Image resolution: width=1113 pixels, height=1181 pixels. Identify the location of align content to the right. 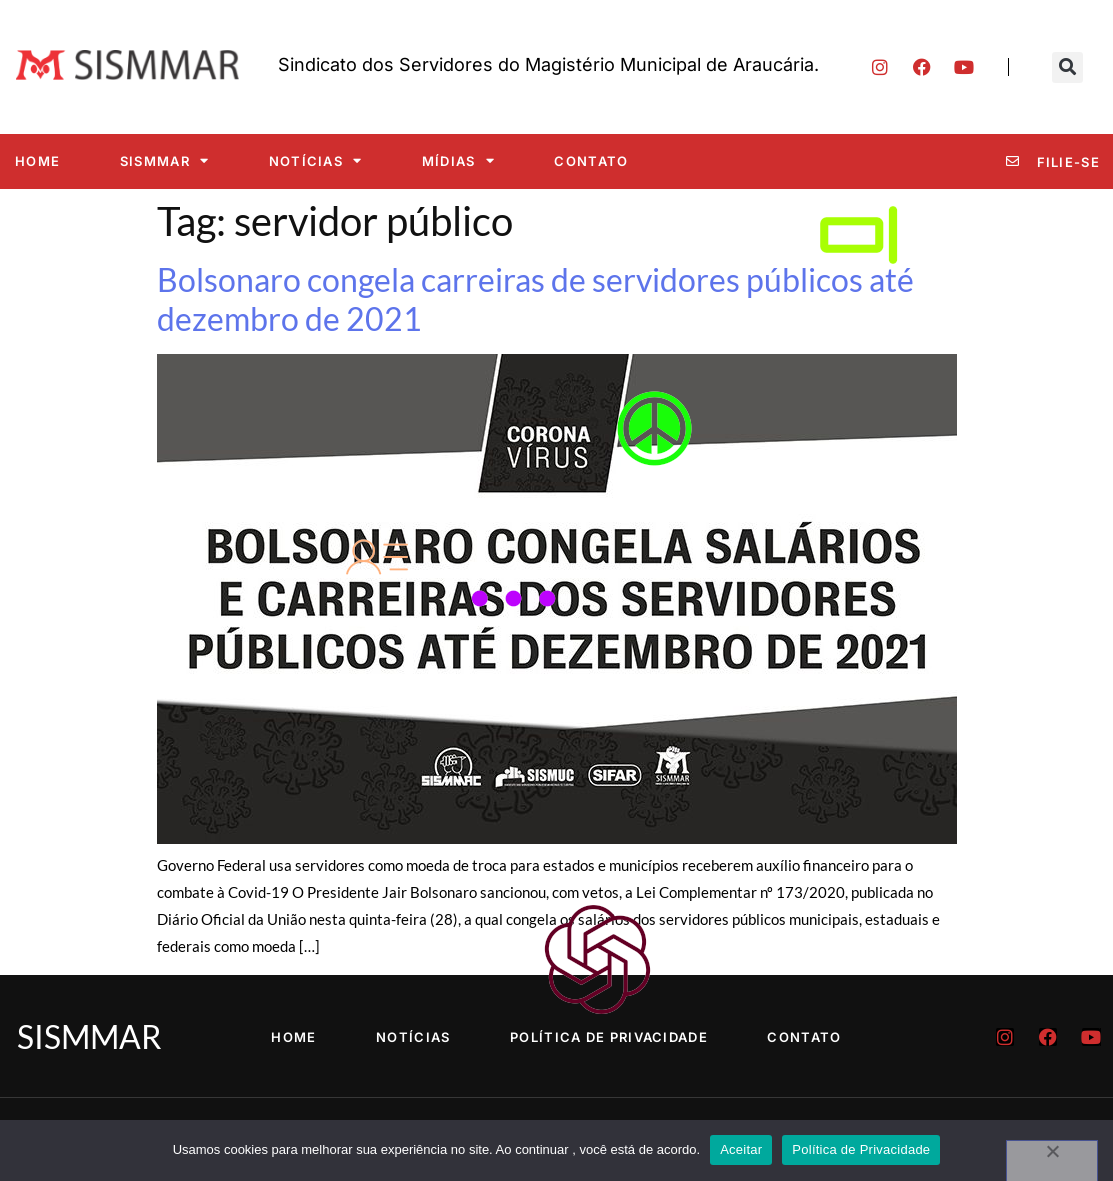
(860, 235).